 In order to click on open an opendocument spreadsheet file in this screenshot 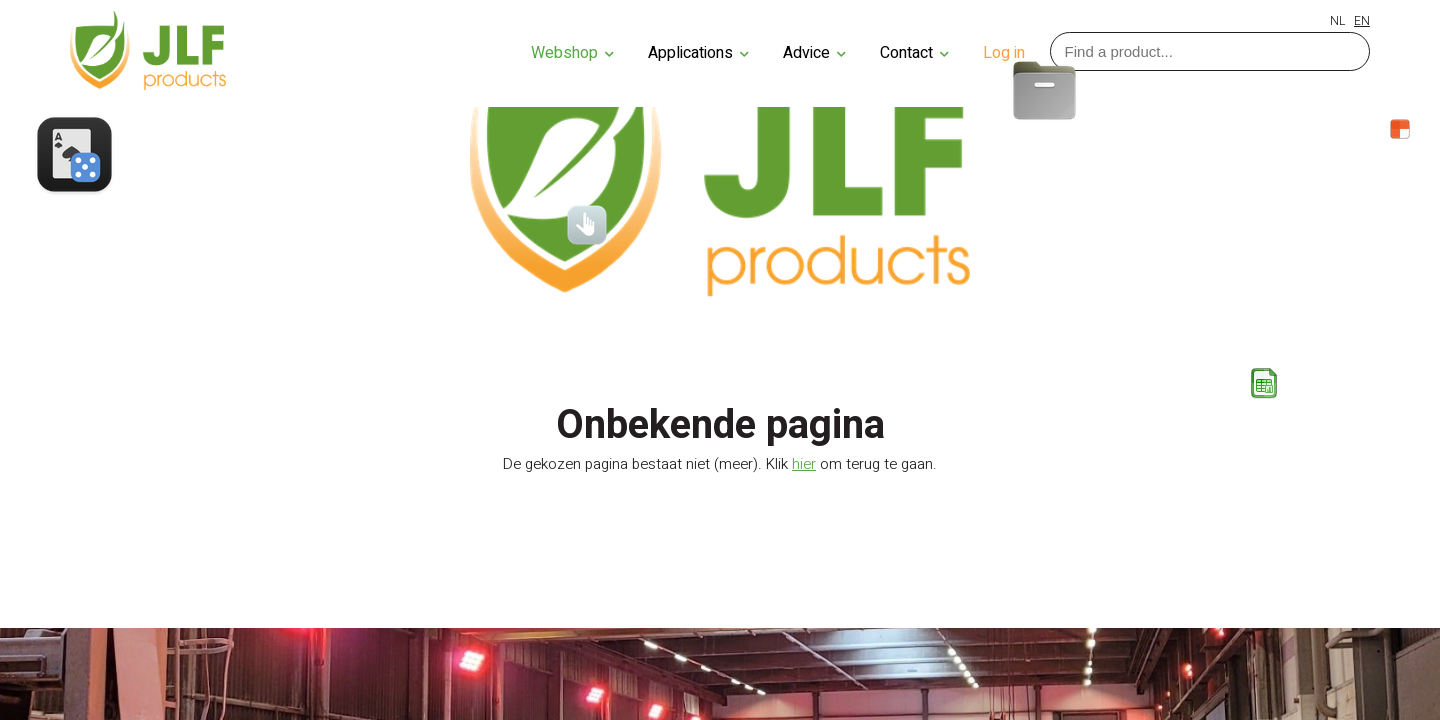, I will do `click(1264, 383)`.